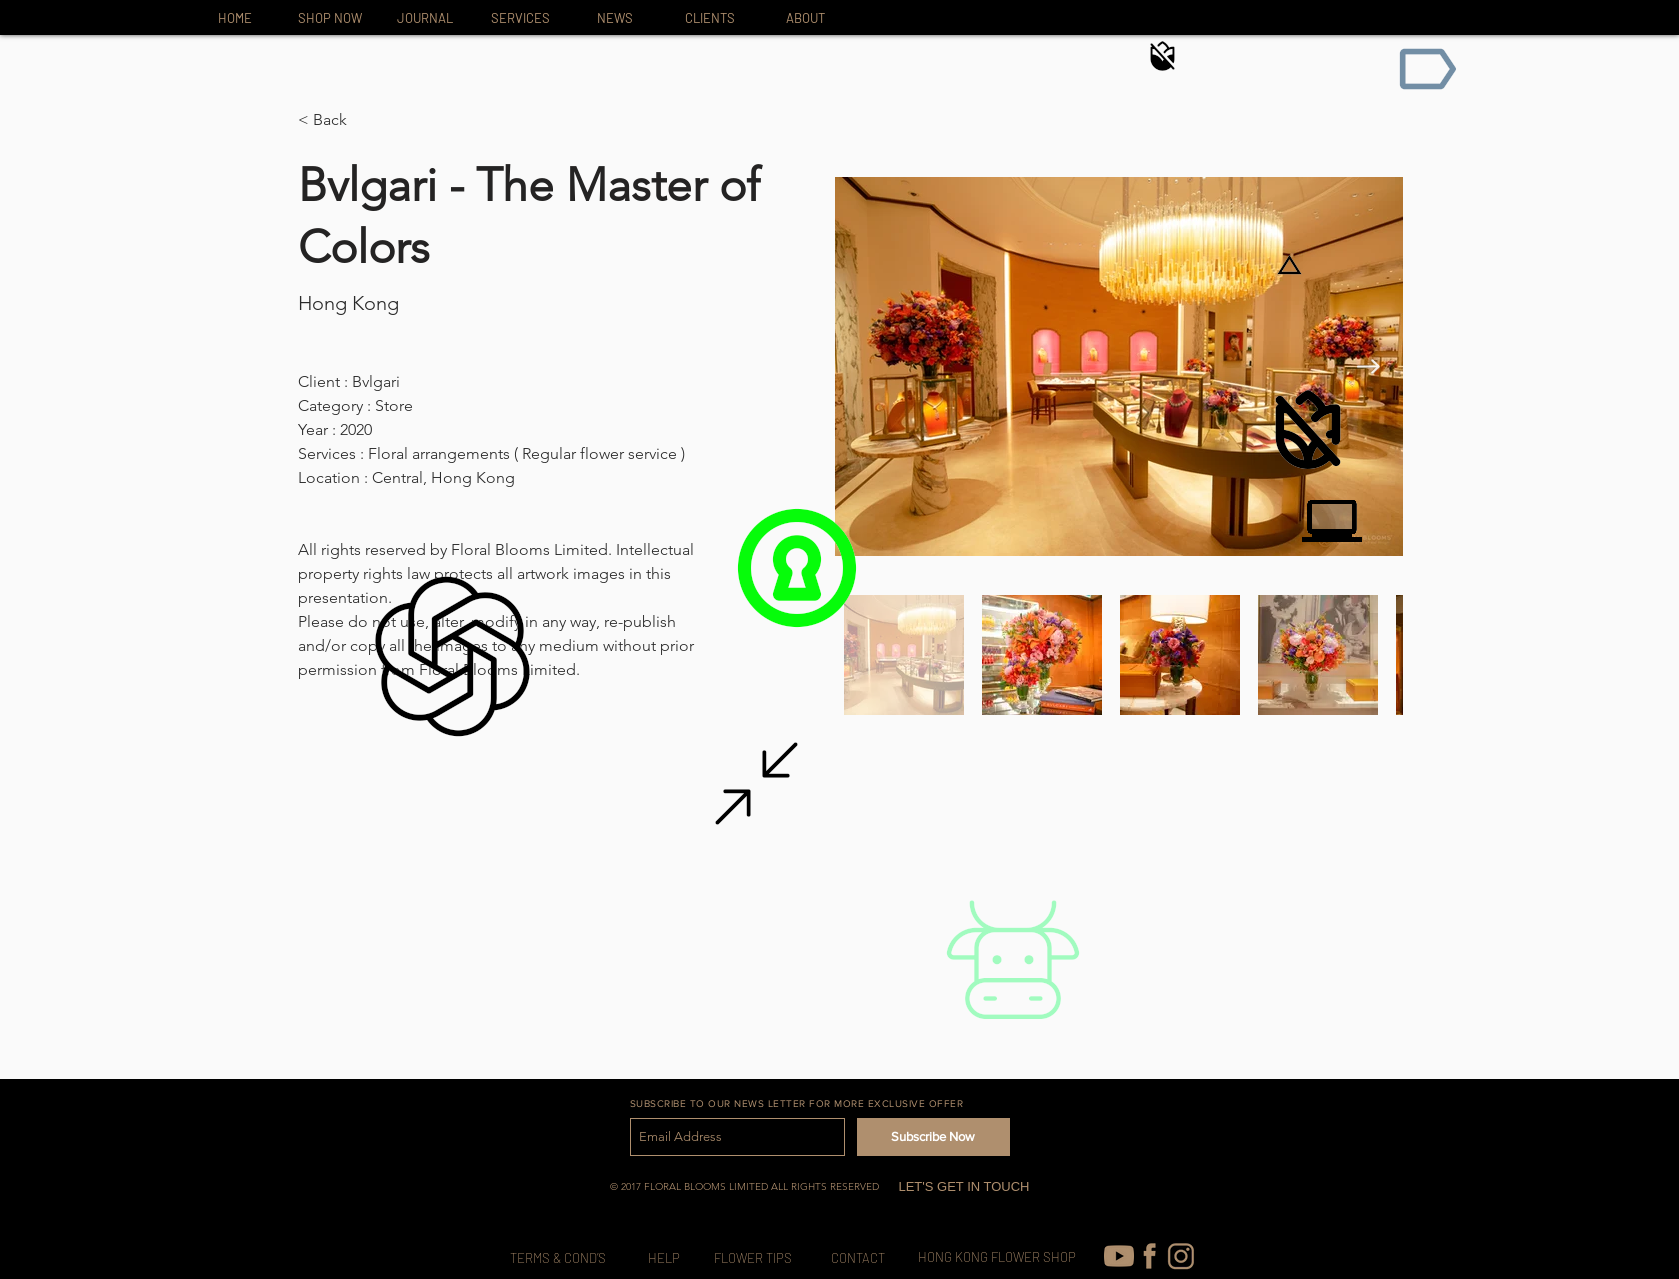  What do you see at coordinates (756, 783) in the screenshot?
I see `collapse or minimize content` at bounding box center [756, 783].